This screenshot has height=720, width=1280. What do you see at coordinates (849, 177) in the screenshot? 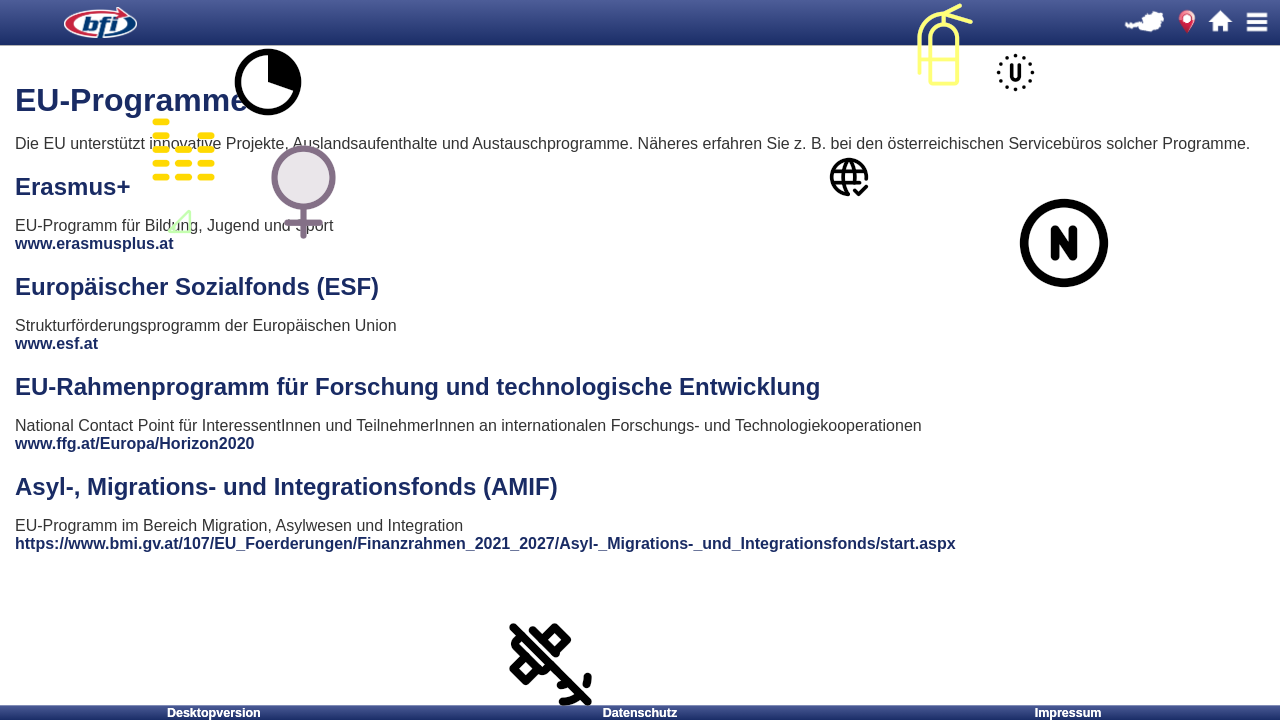
I see `website or domain verified` at bounding box center [849, 177].